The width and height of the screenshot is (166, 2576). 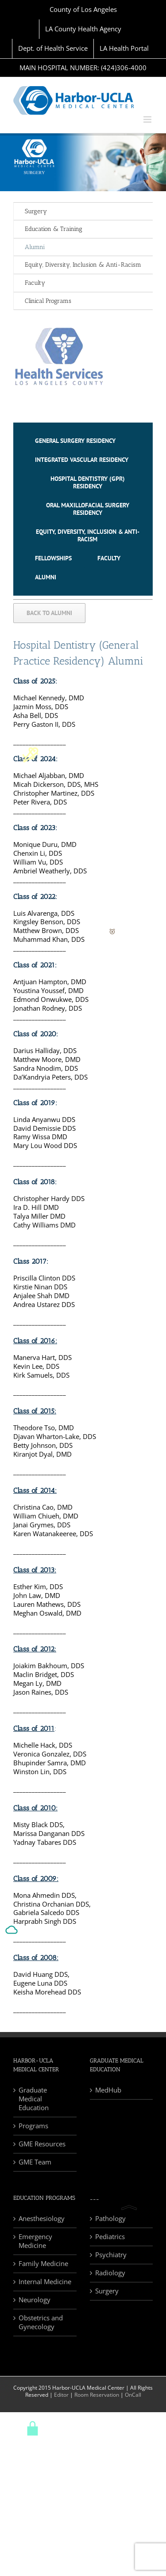 I want to click on access microsoft onedrive cloud storage, so click(x=12, y=1930).